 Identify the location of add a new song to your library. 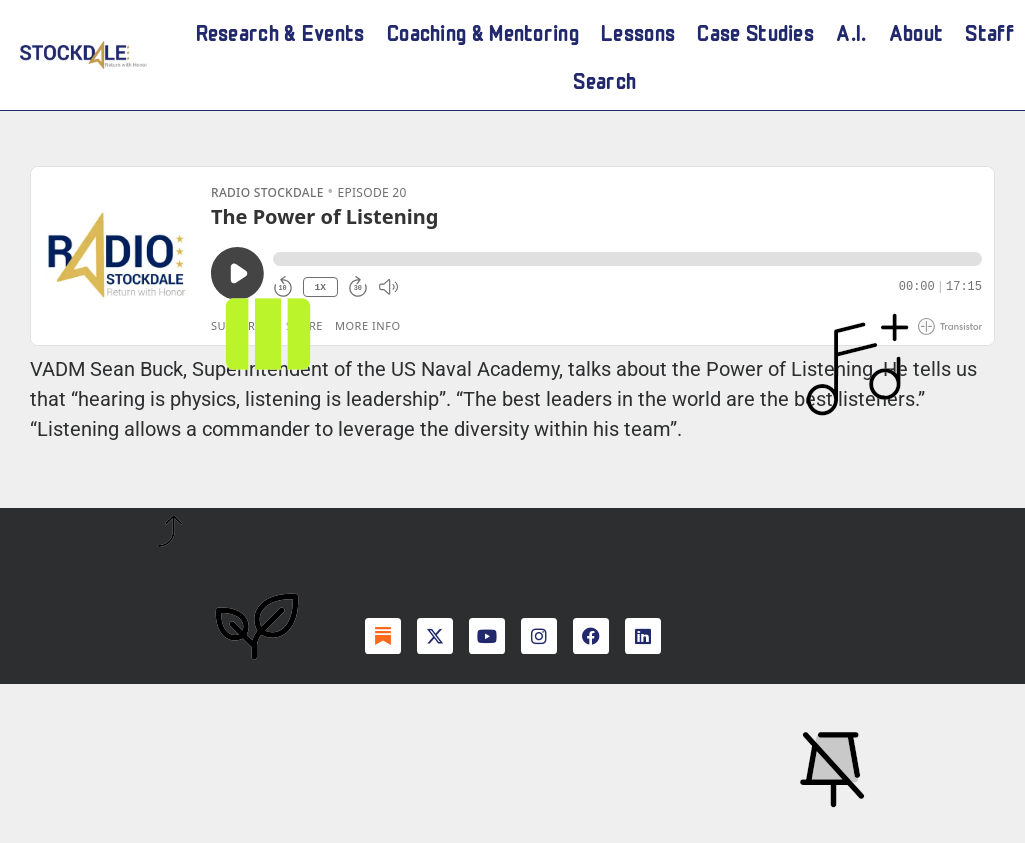
(859, 366).